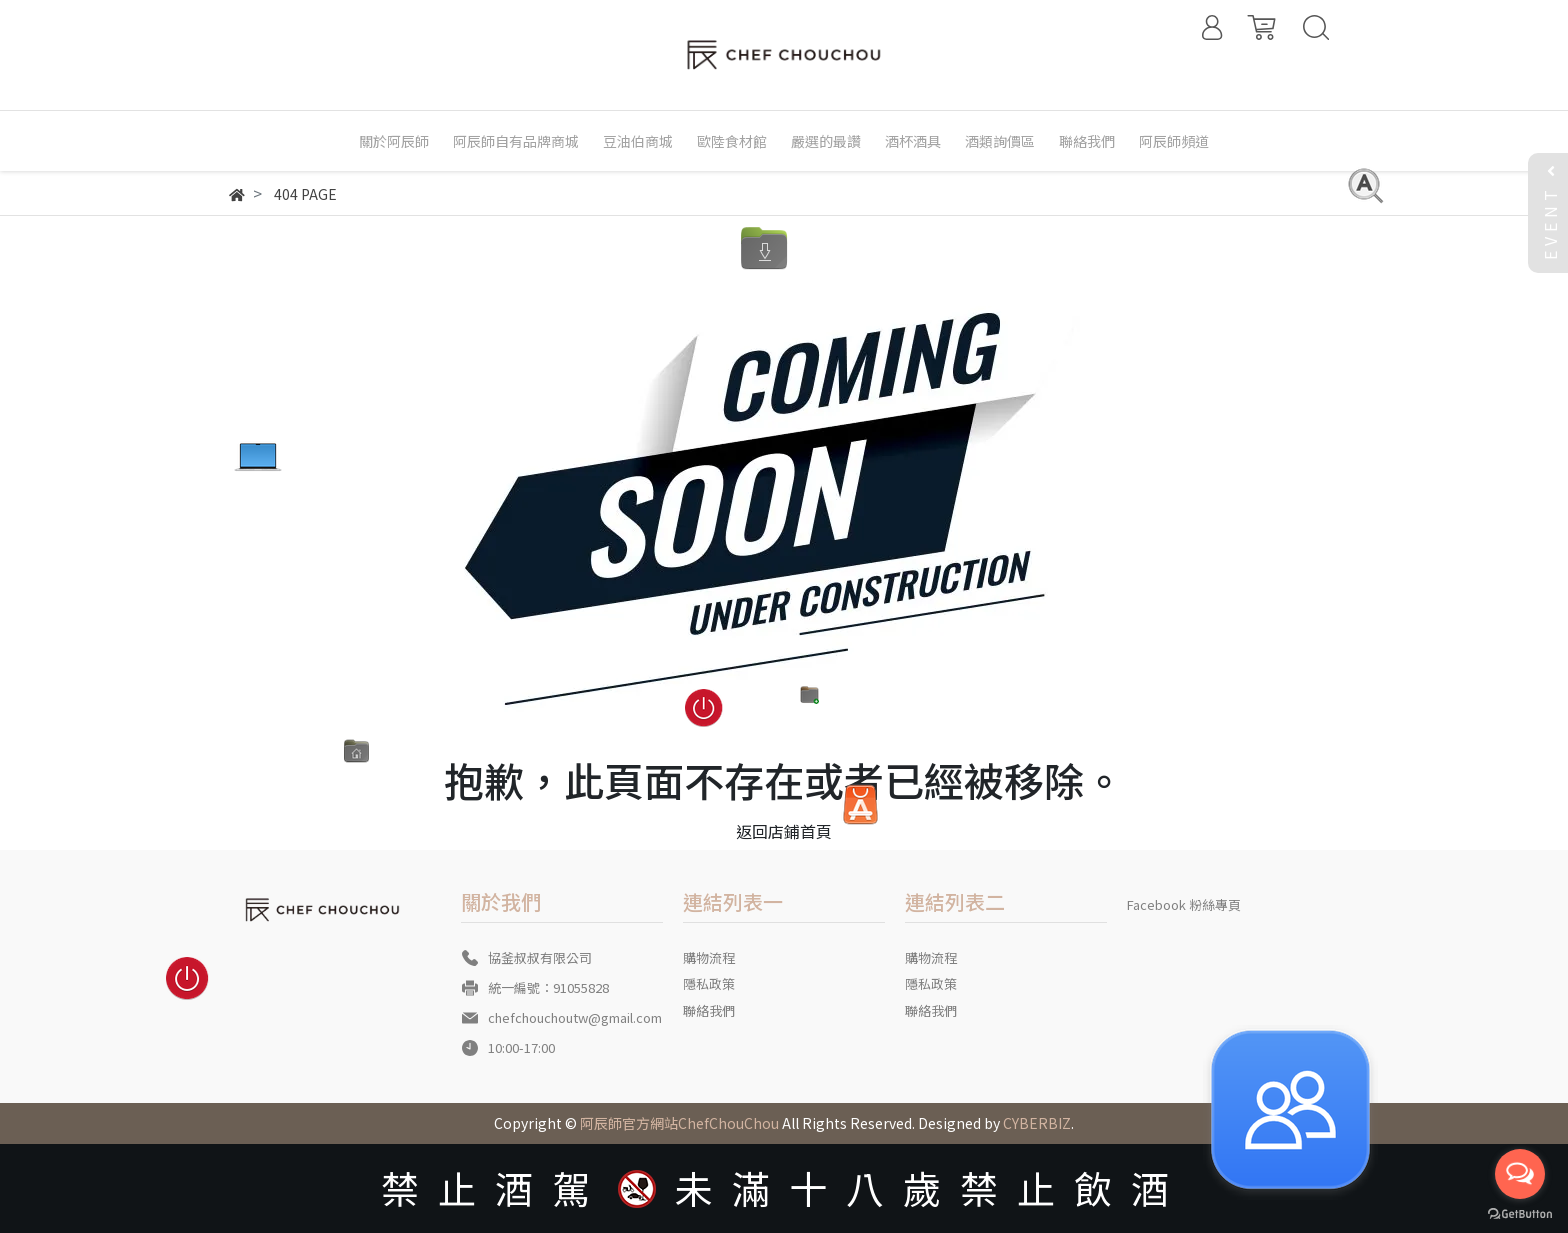  What do you see at coordinates (764, 248) in the screenshot?
I see `open your downloads folder` at bounding box center [764, 248].